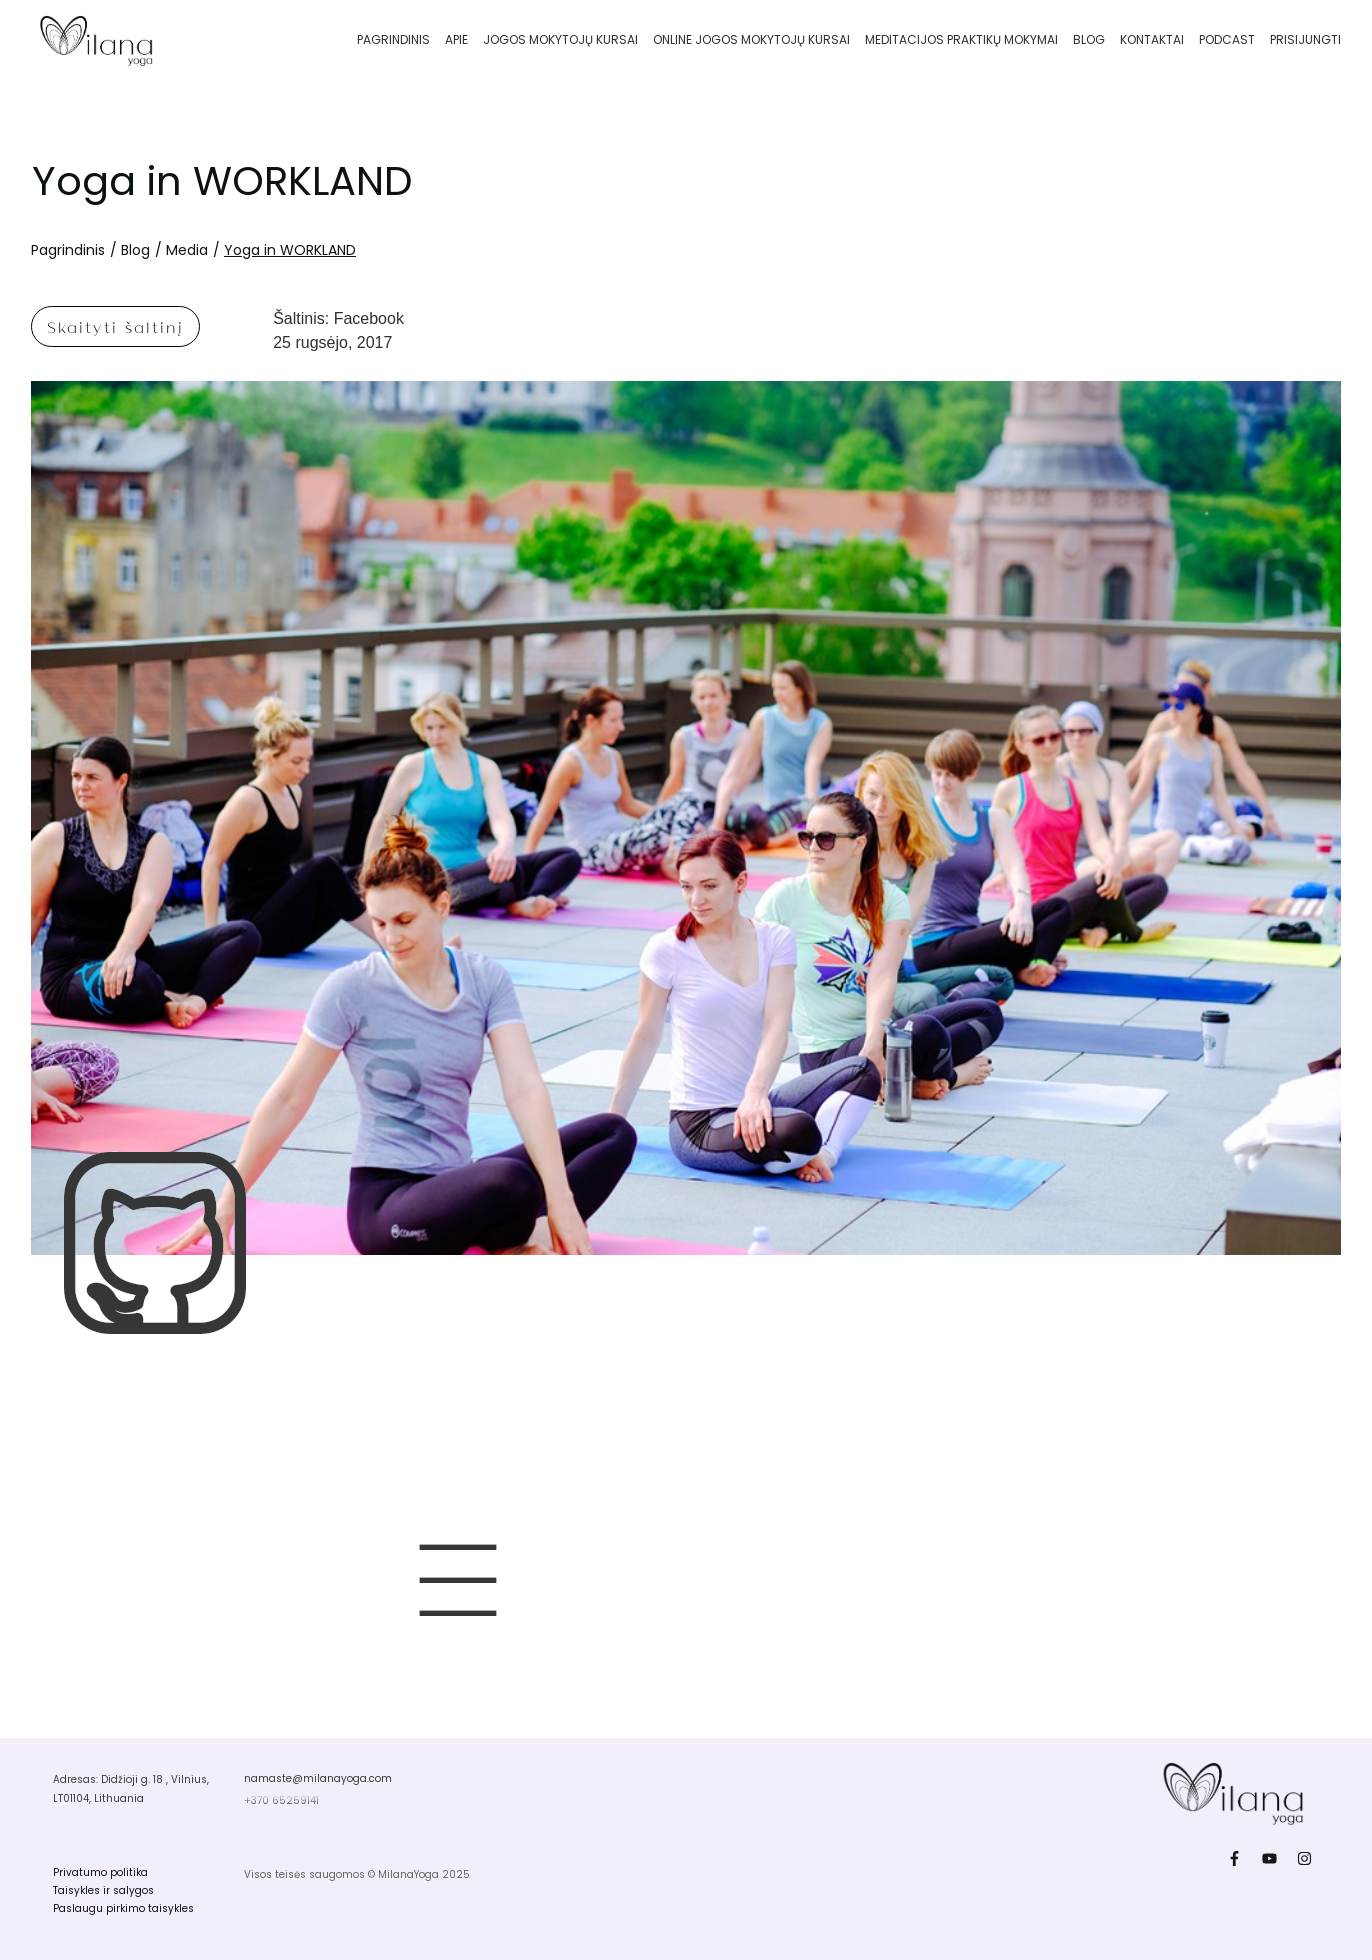  Describe the element at coordinates (155, 1243) in the screenshot. I see `open GitHub Desktop application` at that location.